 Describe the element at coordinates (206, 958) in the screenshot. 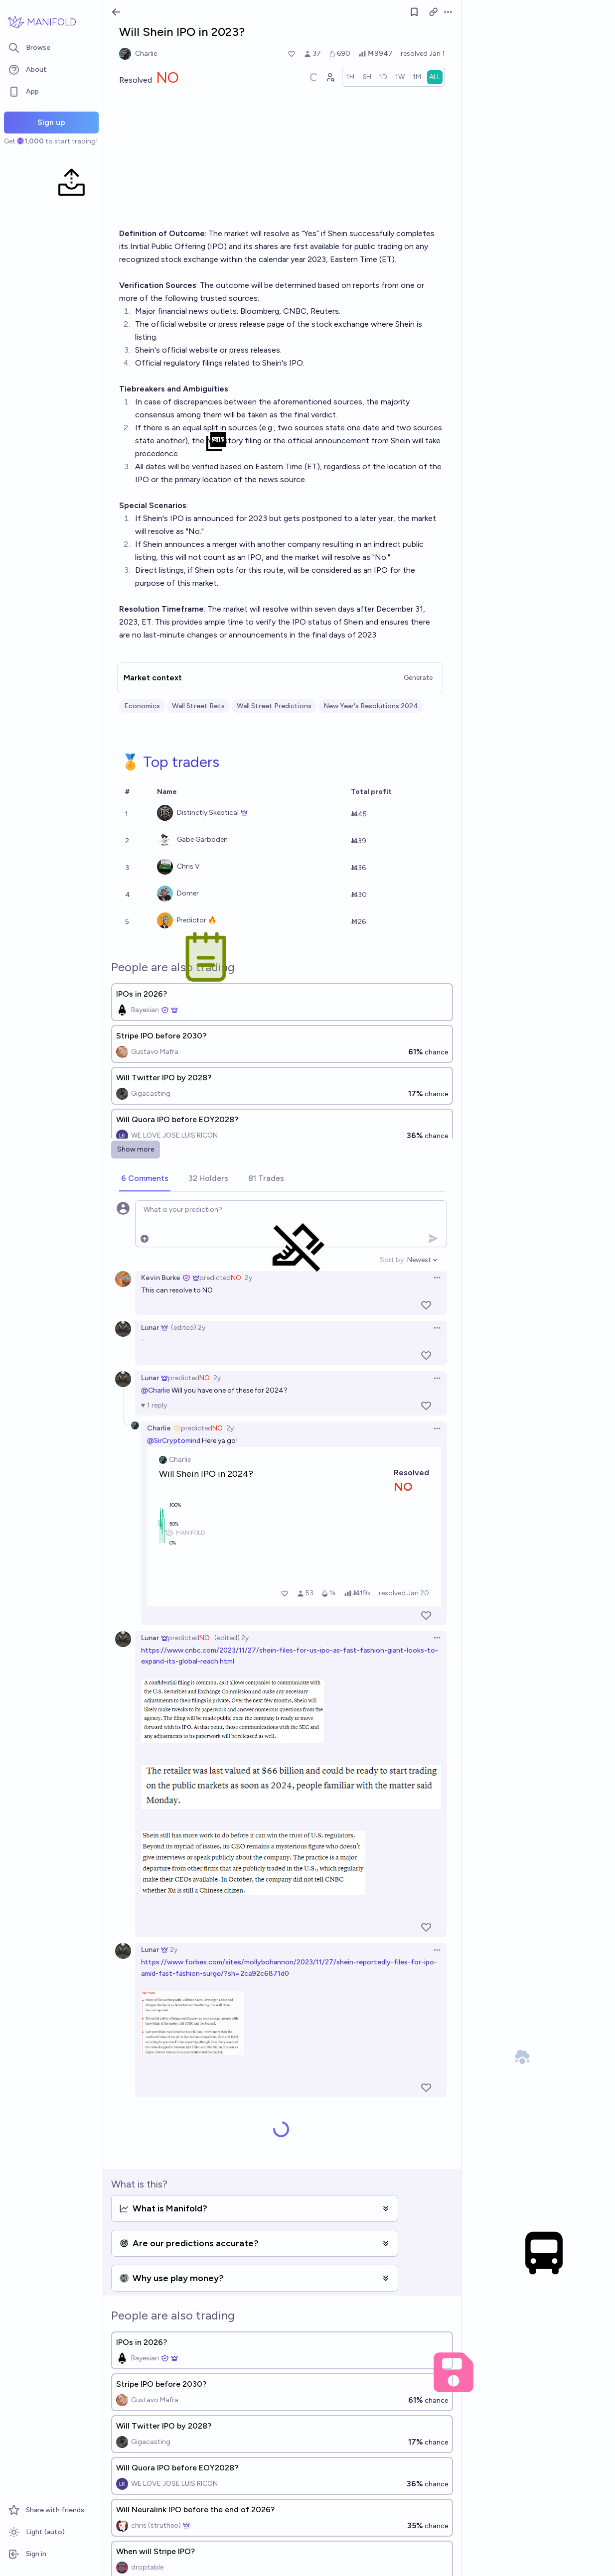

I see `open notepad or notes app` at that location.